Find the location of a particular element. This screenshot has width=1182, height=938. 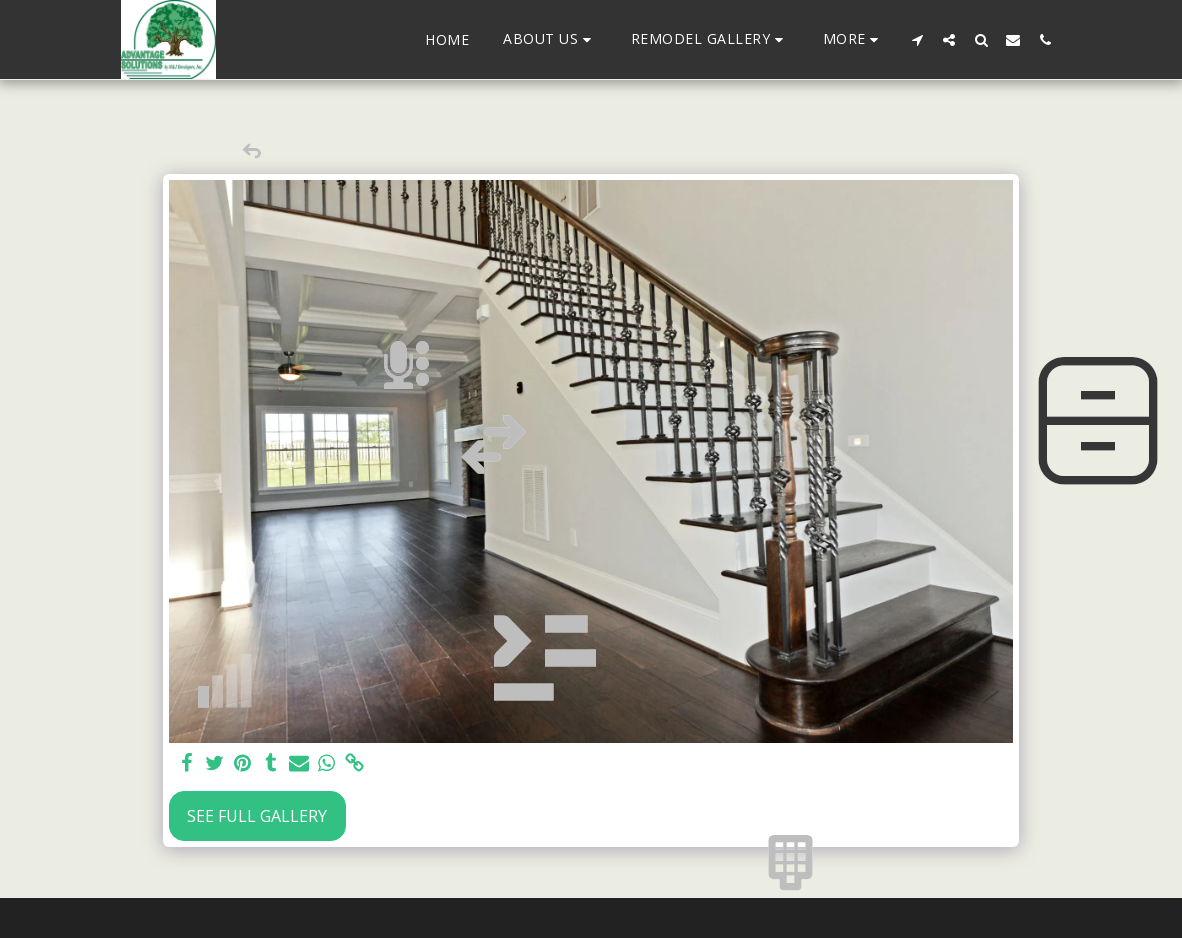

microphone input level is high is located at coordinates (406, 363).